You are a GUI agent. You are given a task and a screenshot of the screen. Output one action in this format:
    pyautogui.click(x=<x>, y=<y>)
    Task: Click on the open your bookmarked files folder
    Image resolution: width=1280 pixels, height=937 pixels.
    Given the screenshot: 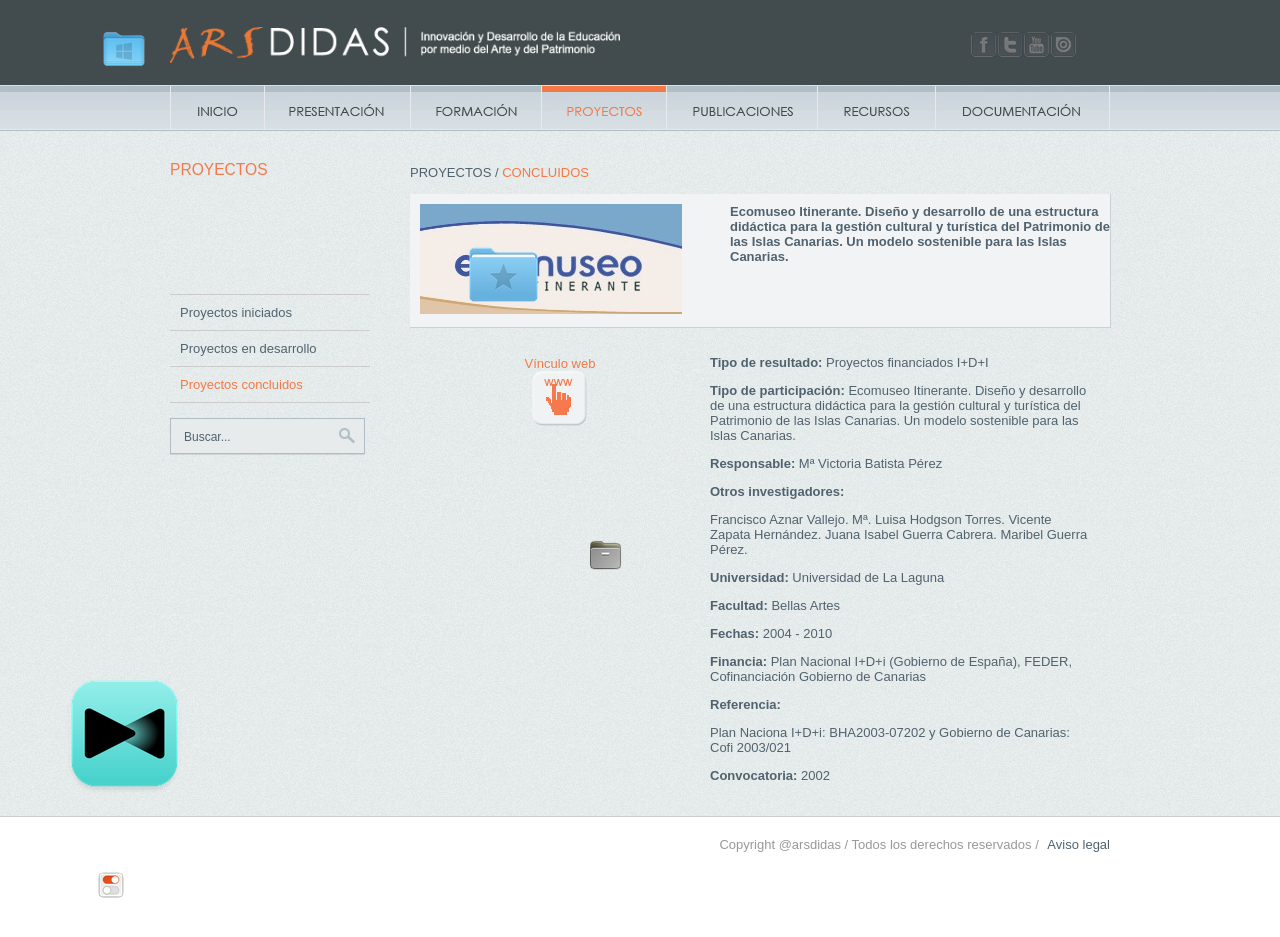 What is the action you would take?
    pyautogui.click(x=503, y=274)
    